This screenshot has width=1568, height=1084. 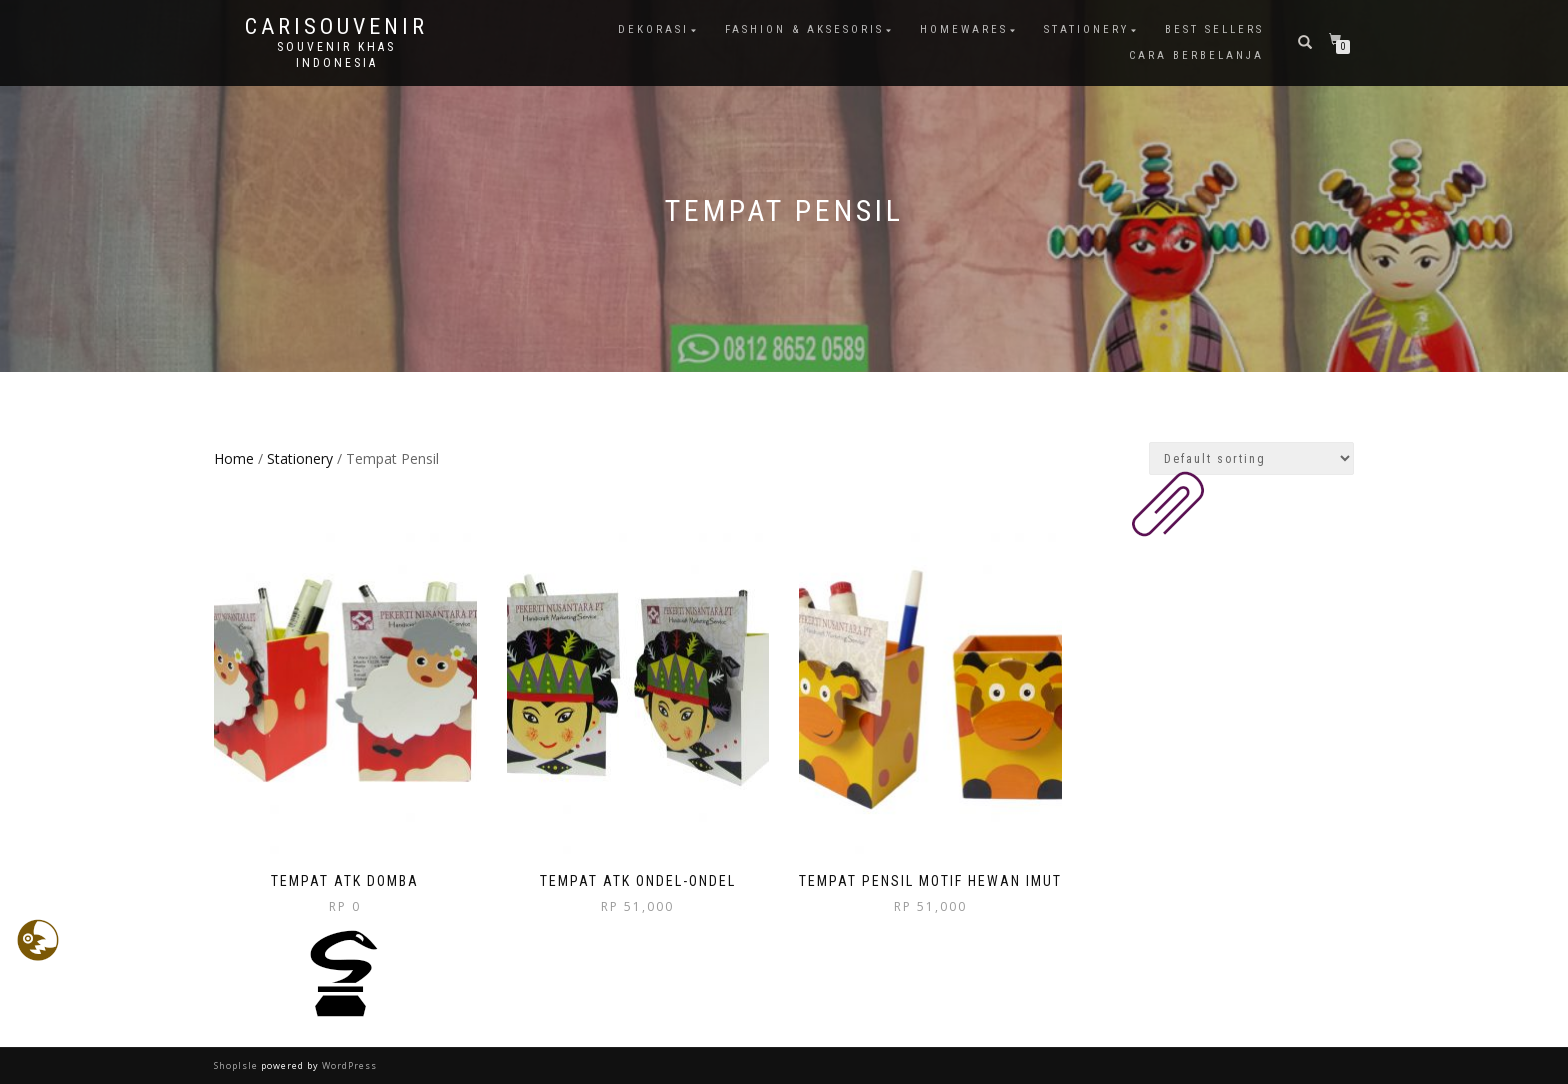 I want to click on attach a file to your message, so click(x=1168, y=504).